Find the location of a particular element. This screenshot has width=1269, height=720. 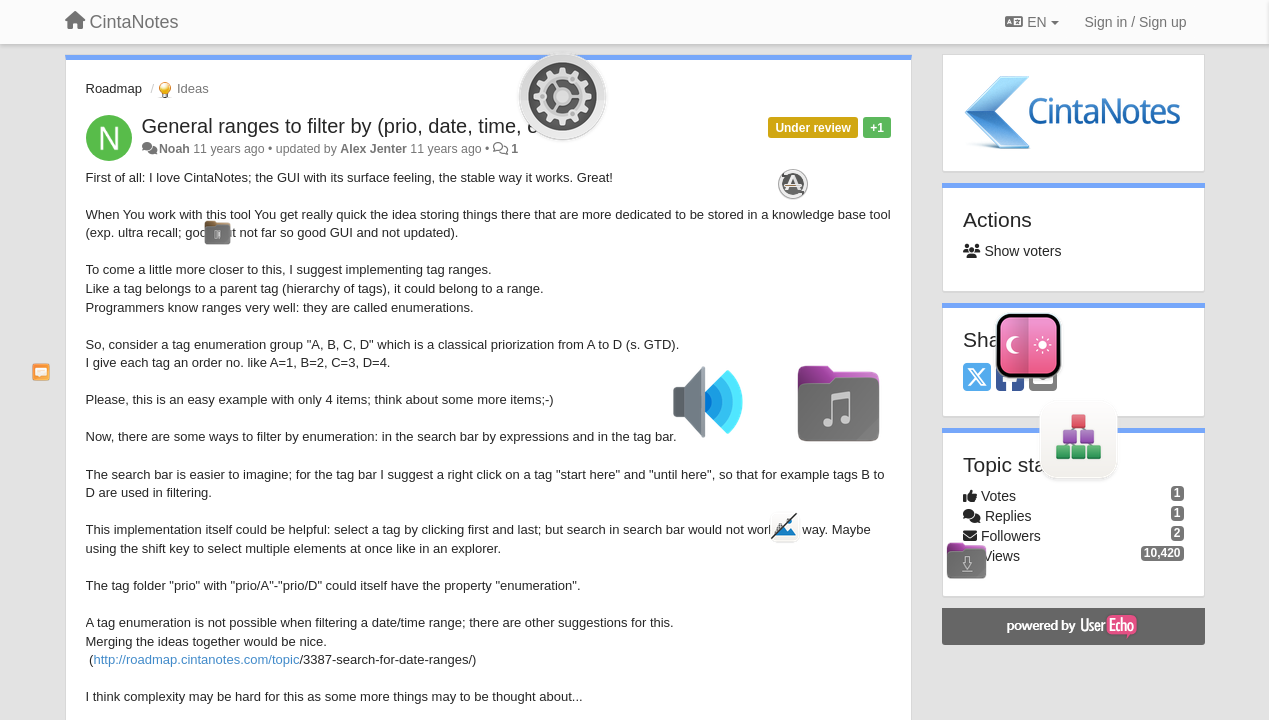

open the messaging app is located at coordinates (41, 372).